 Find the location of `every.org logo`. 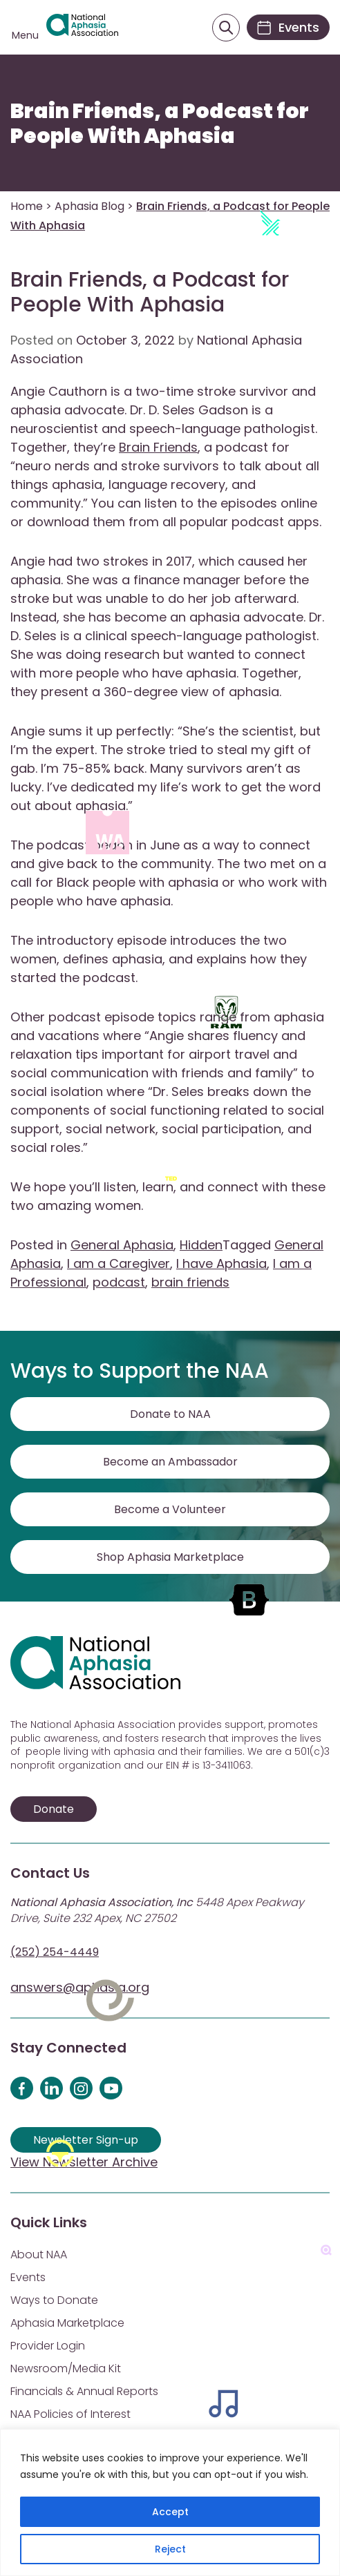

every.org logo is located at coordinates (110, 2000).